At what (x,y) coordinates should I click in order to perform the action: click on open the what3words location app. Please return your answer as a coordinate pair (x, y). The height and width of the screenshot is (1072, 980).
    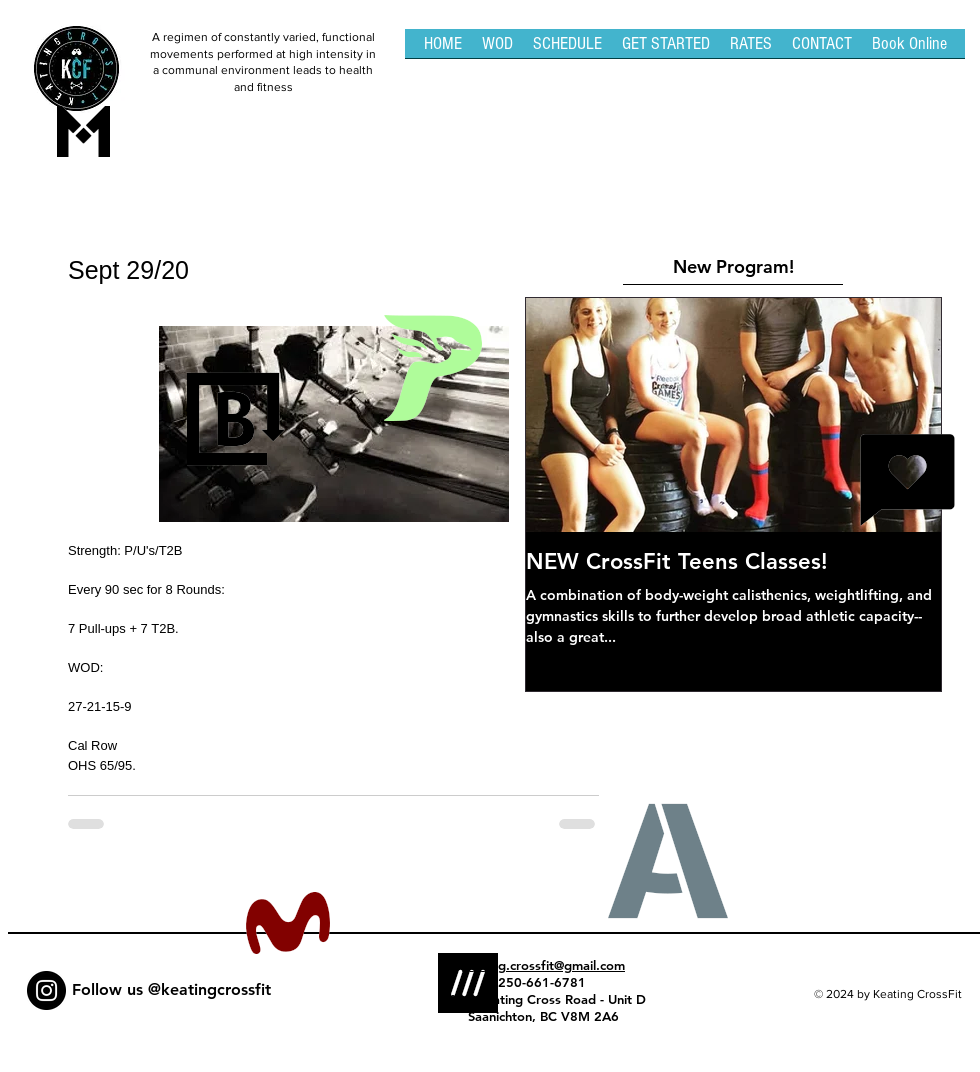
    Looking at the image, I should click on (468, 983).